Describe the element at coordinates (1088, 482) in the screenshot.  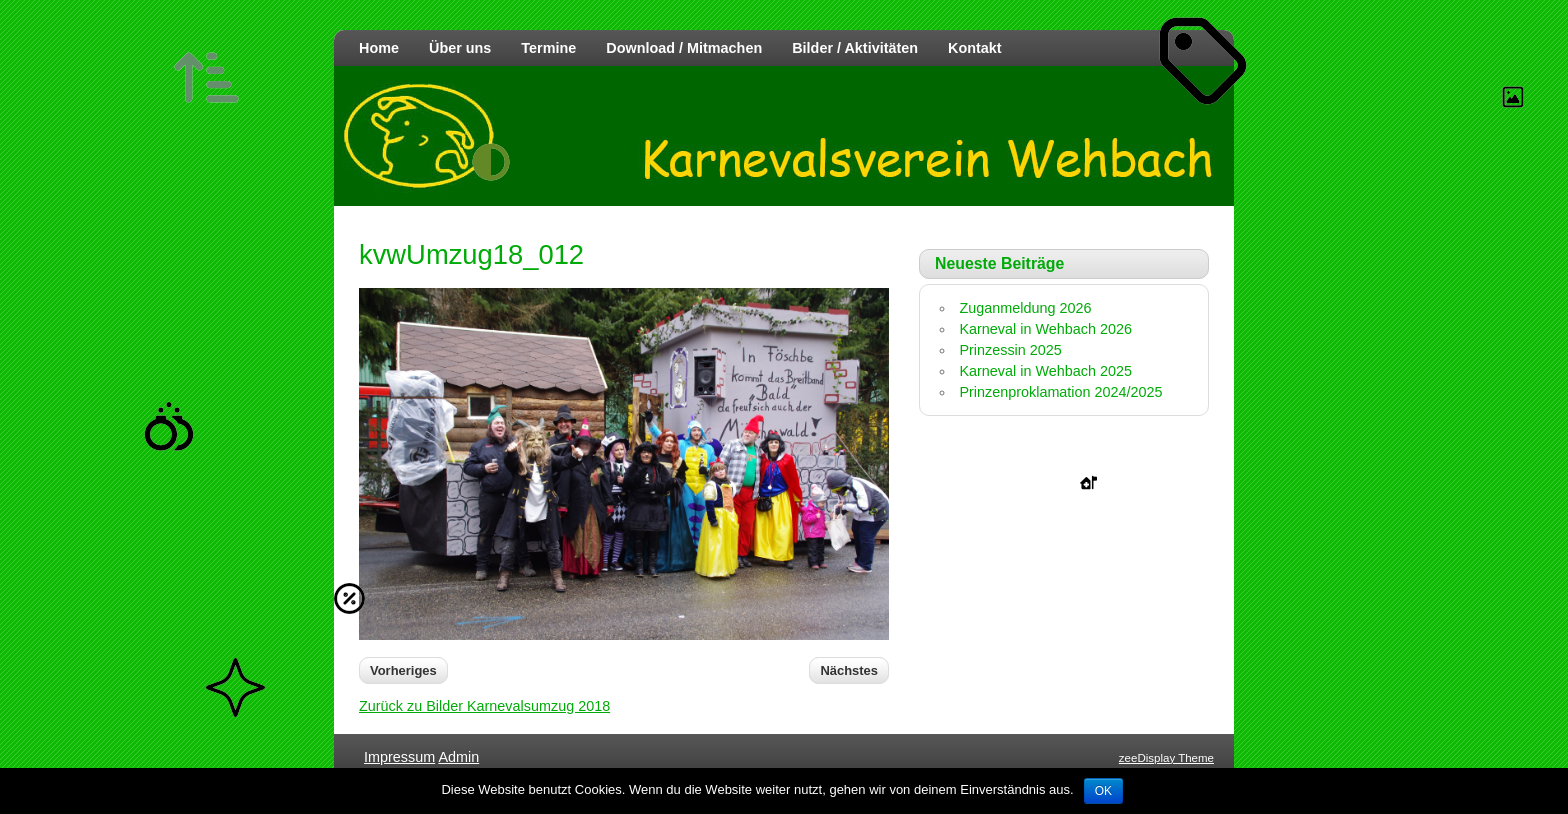
I see `locate a medical facility or field hospital` at that location.